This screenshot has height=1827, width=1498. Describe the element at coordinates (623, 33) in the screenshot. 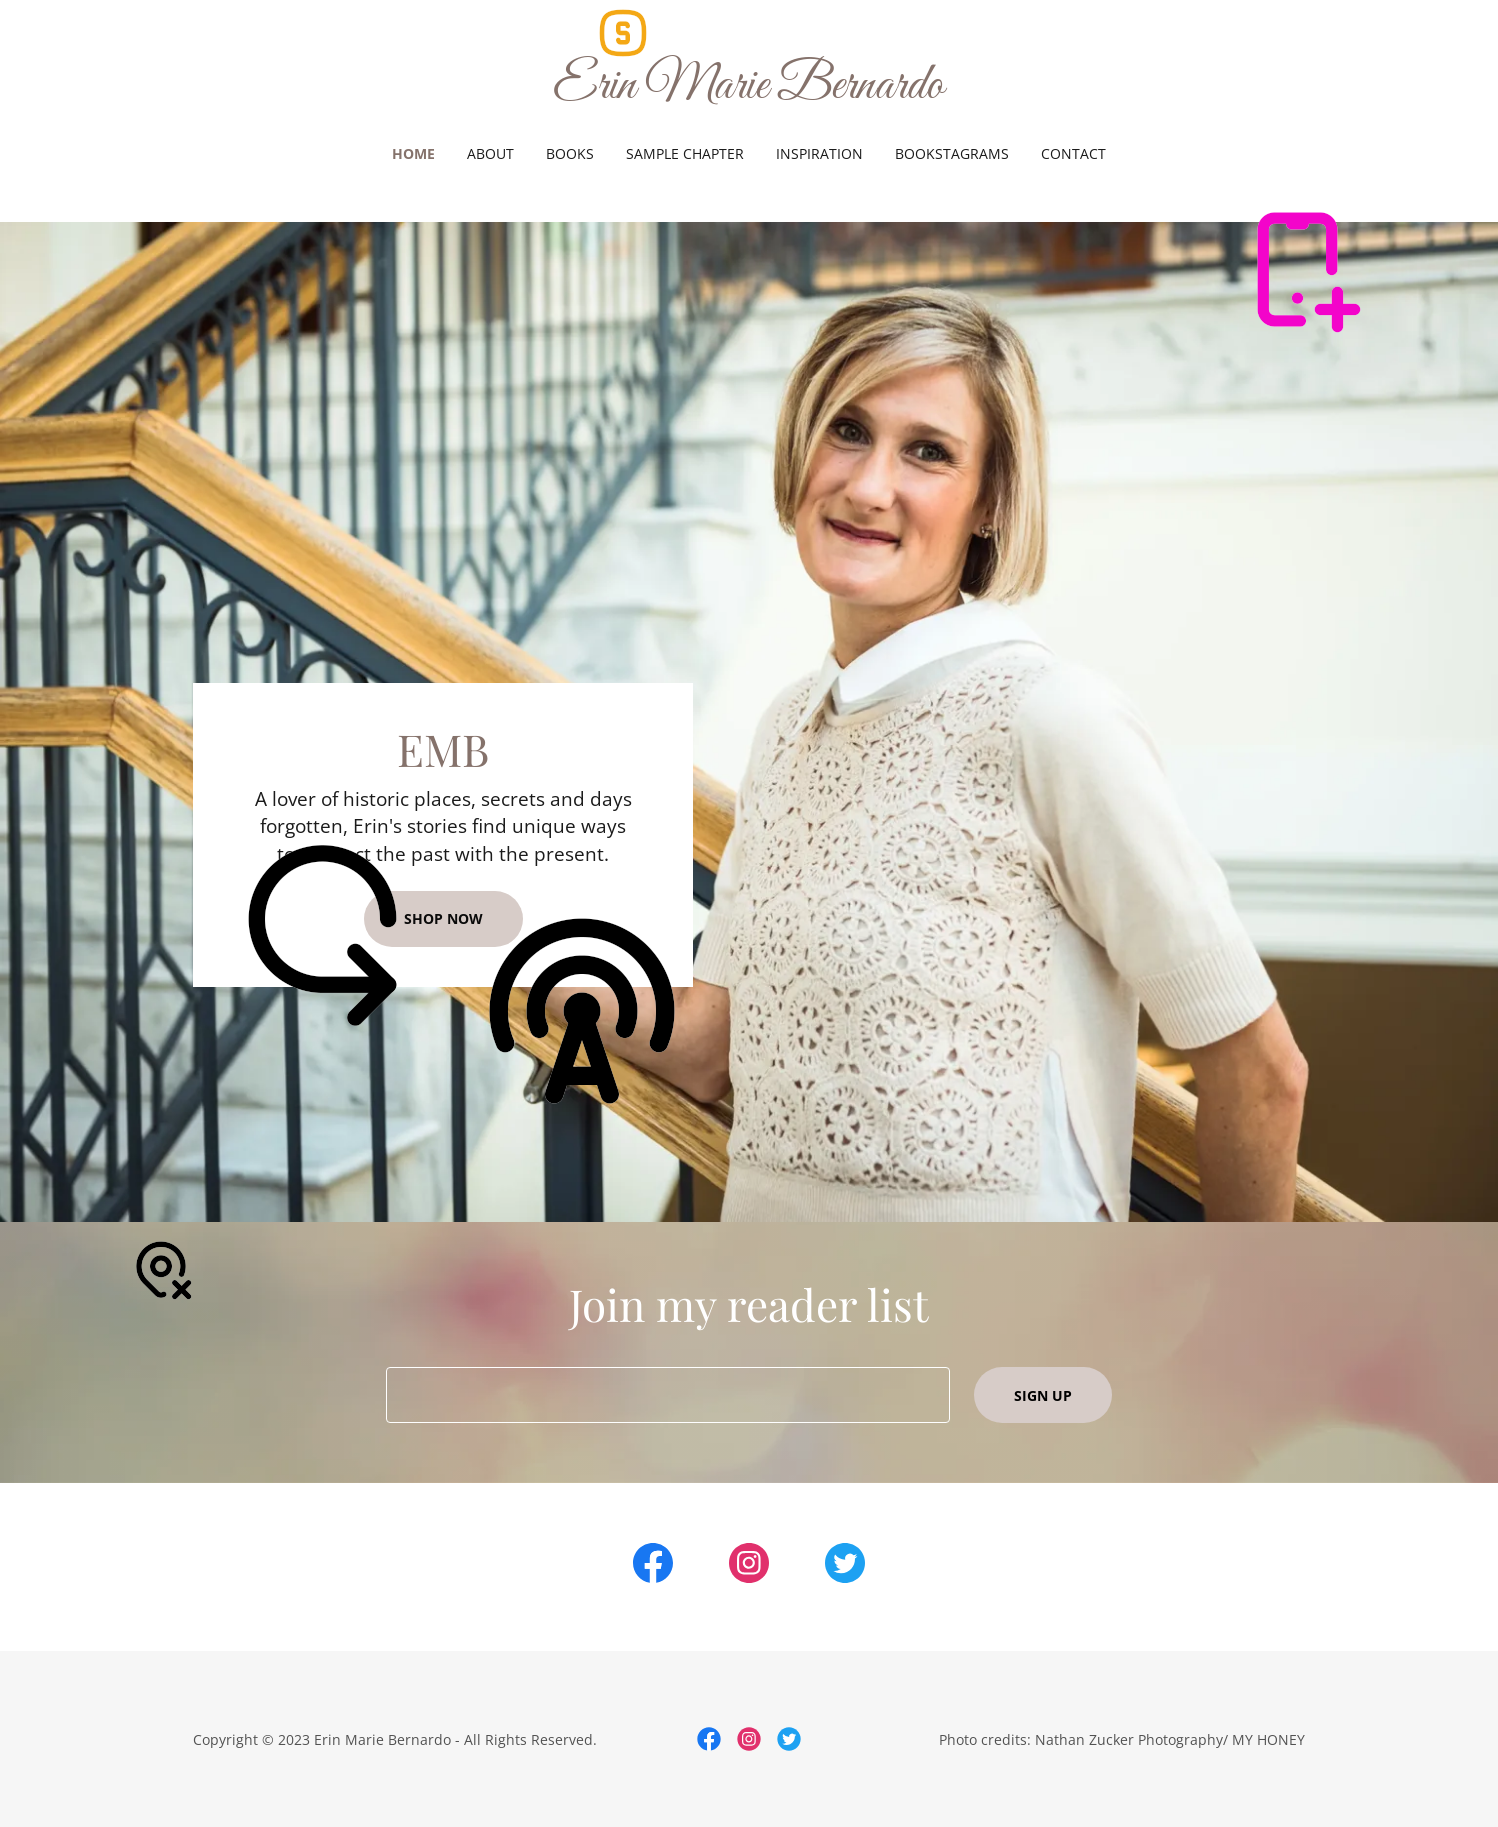

I see `indicates a shortcut or saved item` at that location.